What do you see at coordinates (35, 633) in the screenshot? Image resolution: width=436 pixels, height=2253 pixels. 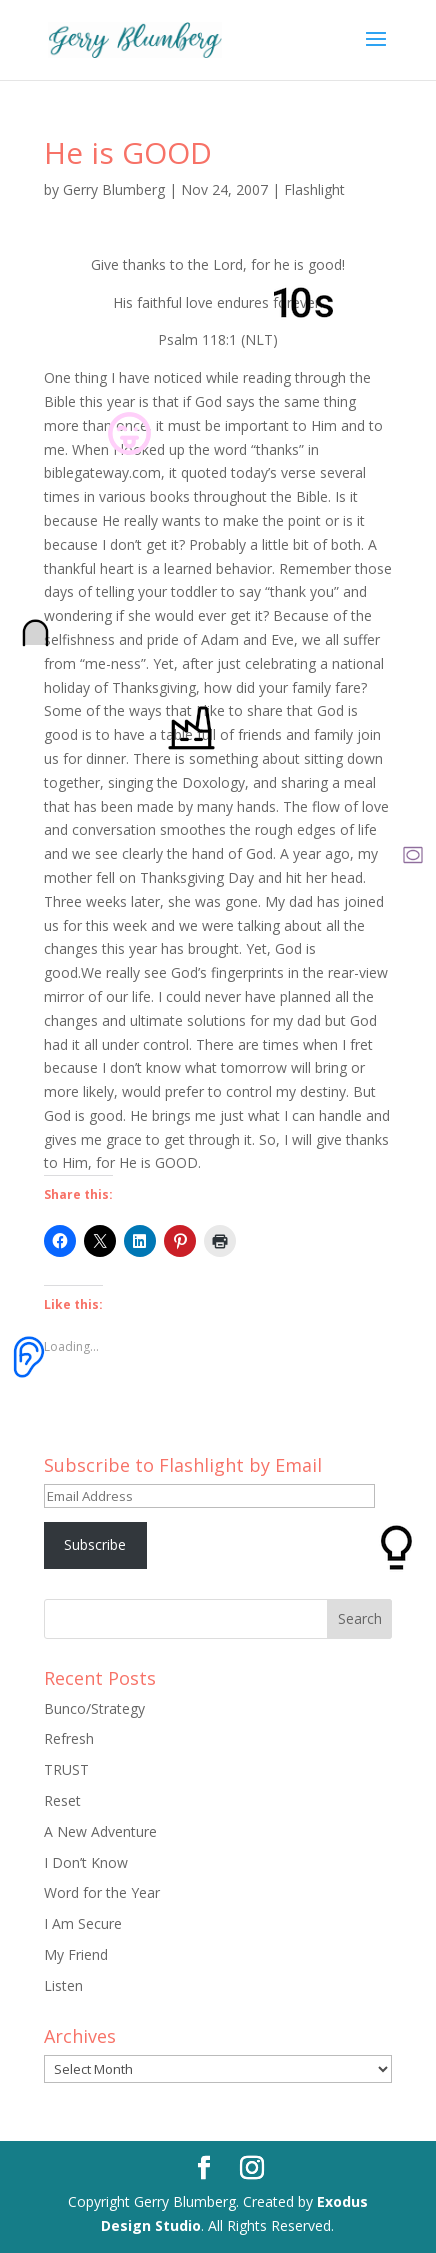 I see `represents set intersection in data operations` at bounding box center [35, 633].